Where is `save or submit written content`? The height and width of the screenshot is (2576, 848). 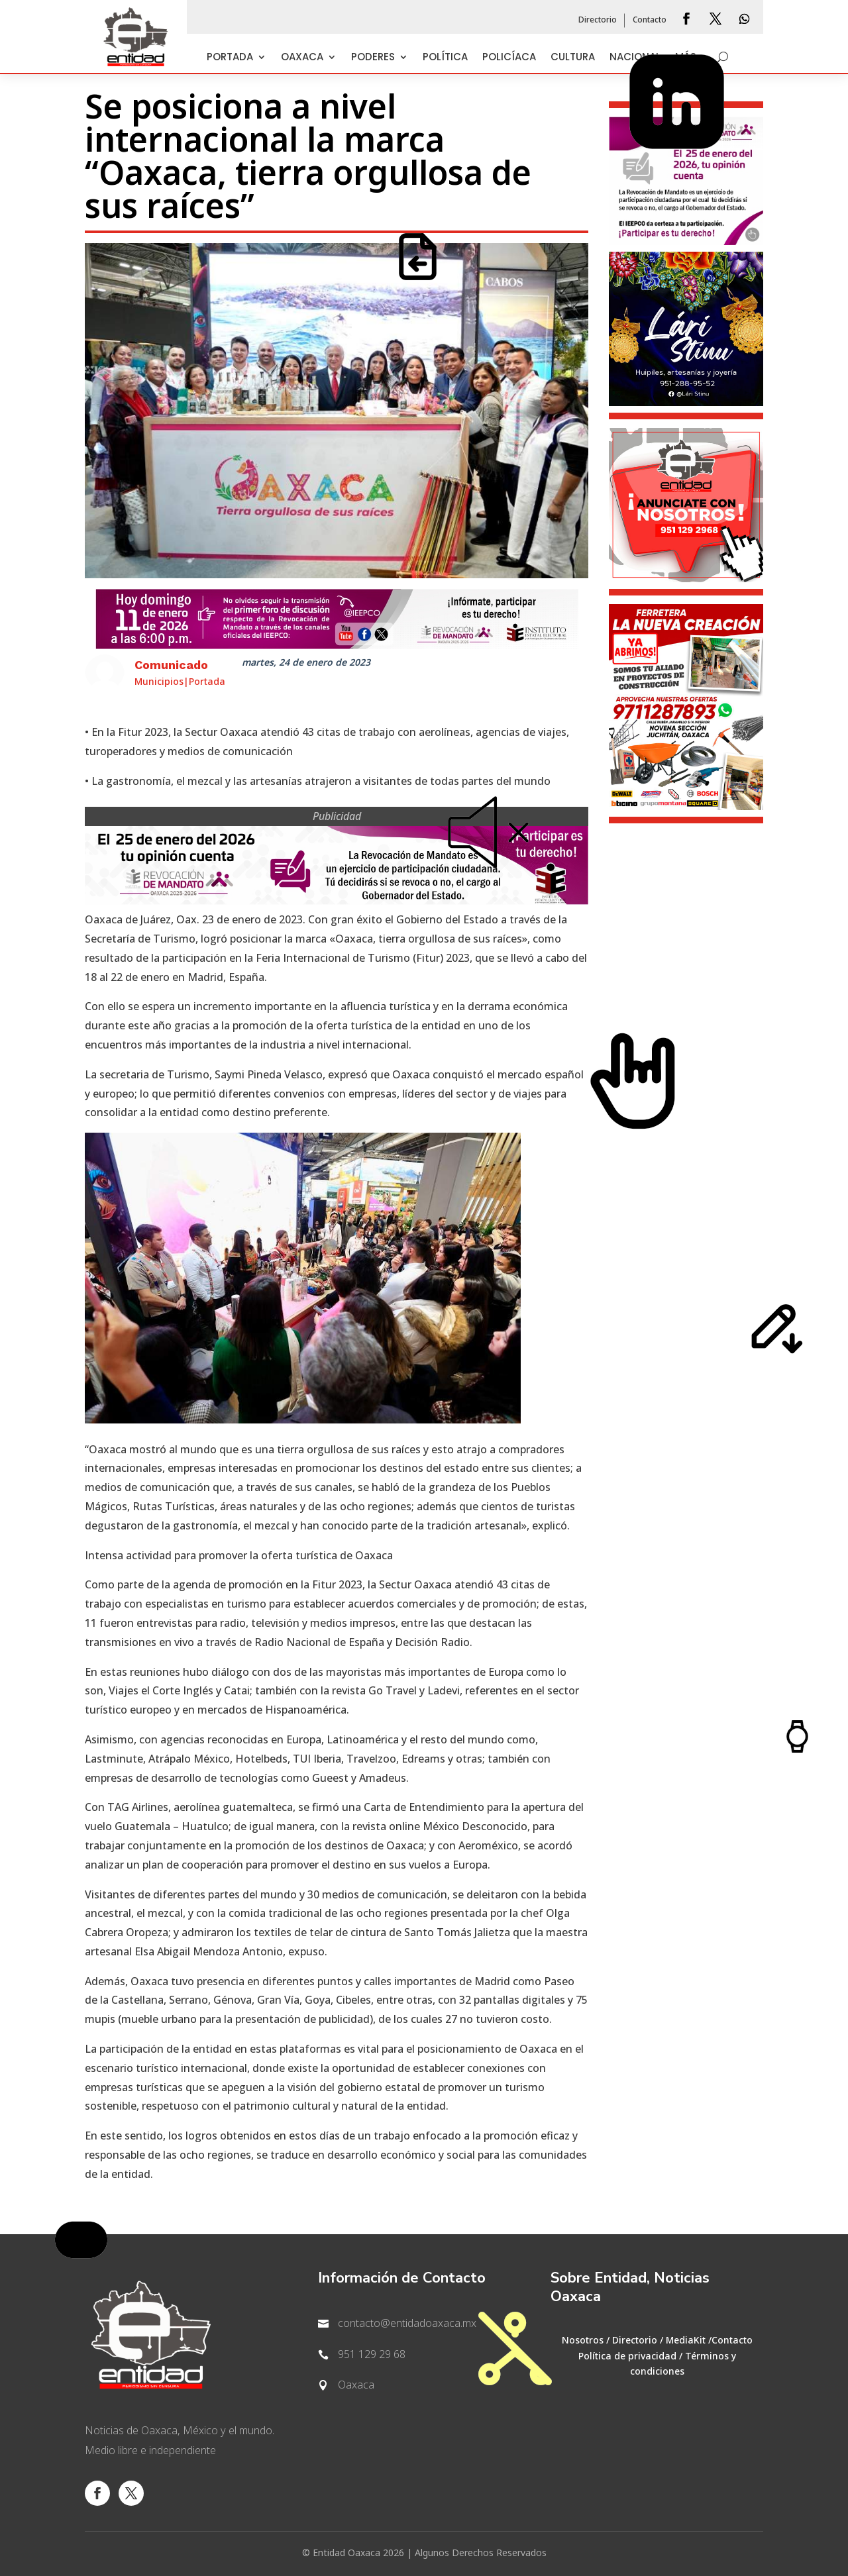 save or submit written content is located at coordinates (774, 1325).